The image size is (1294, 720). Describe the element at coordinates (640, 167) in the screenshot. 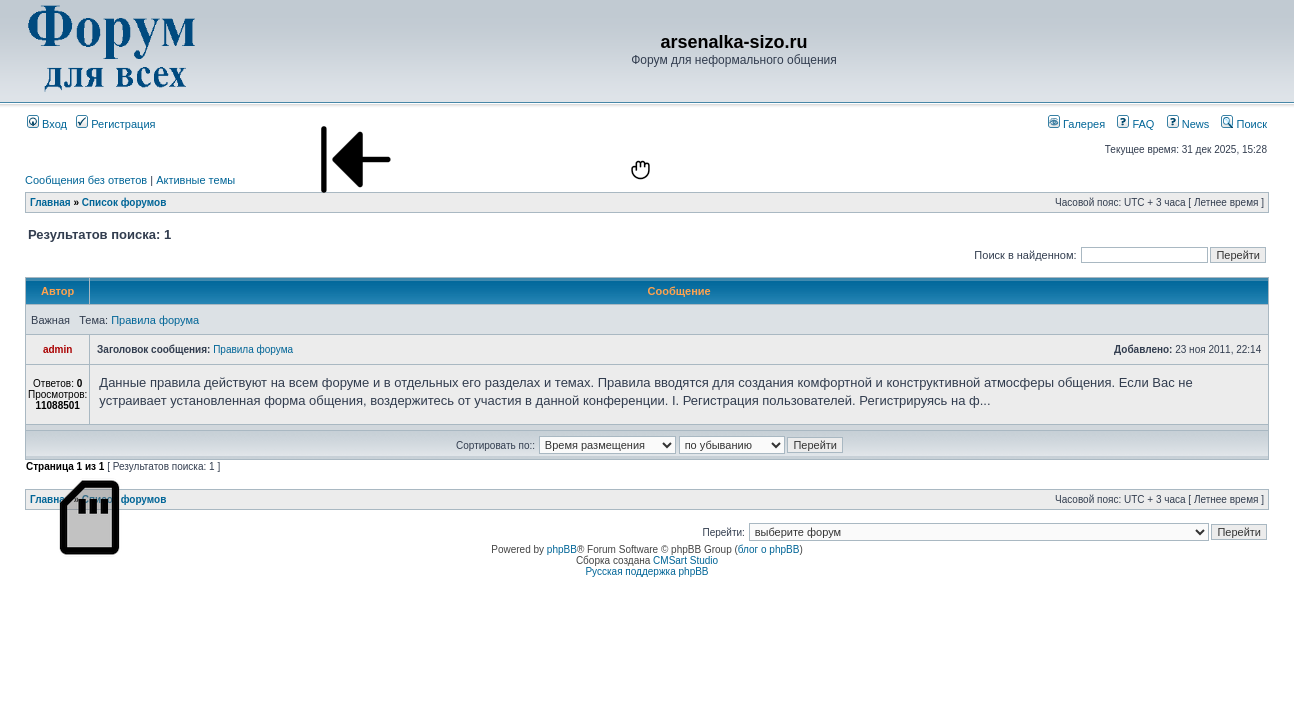

I see `drag to reorder or move an item` at that location.